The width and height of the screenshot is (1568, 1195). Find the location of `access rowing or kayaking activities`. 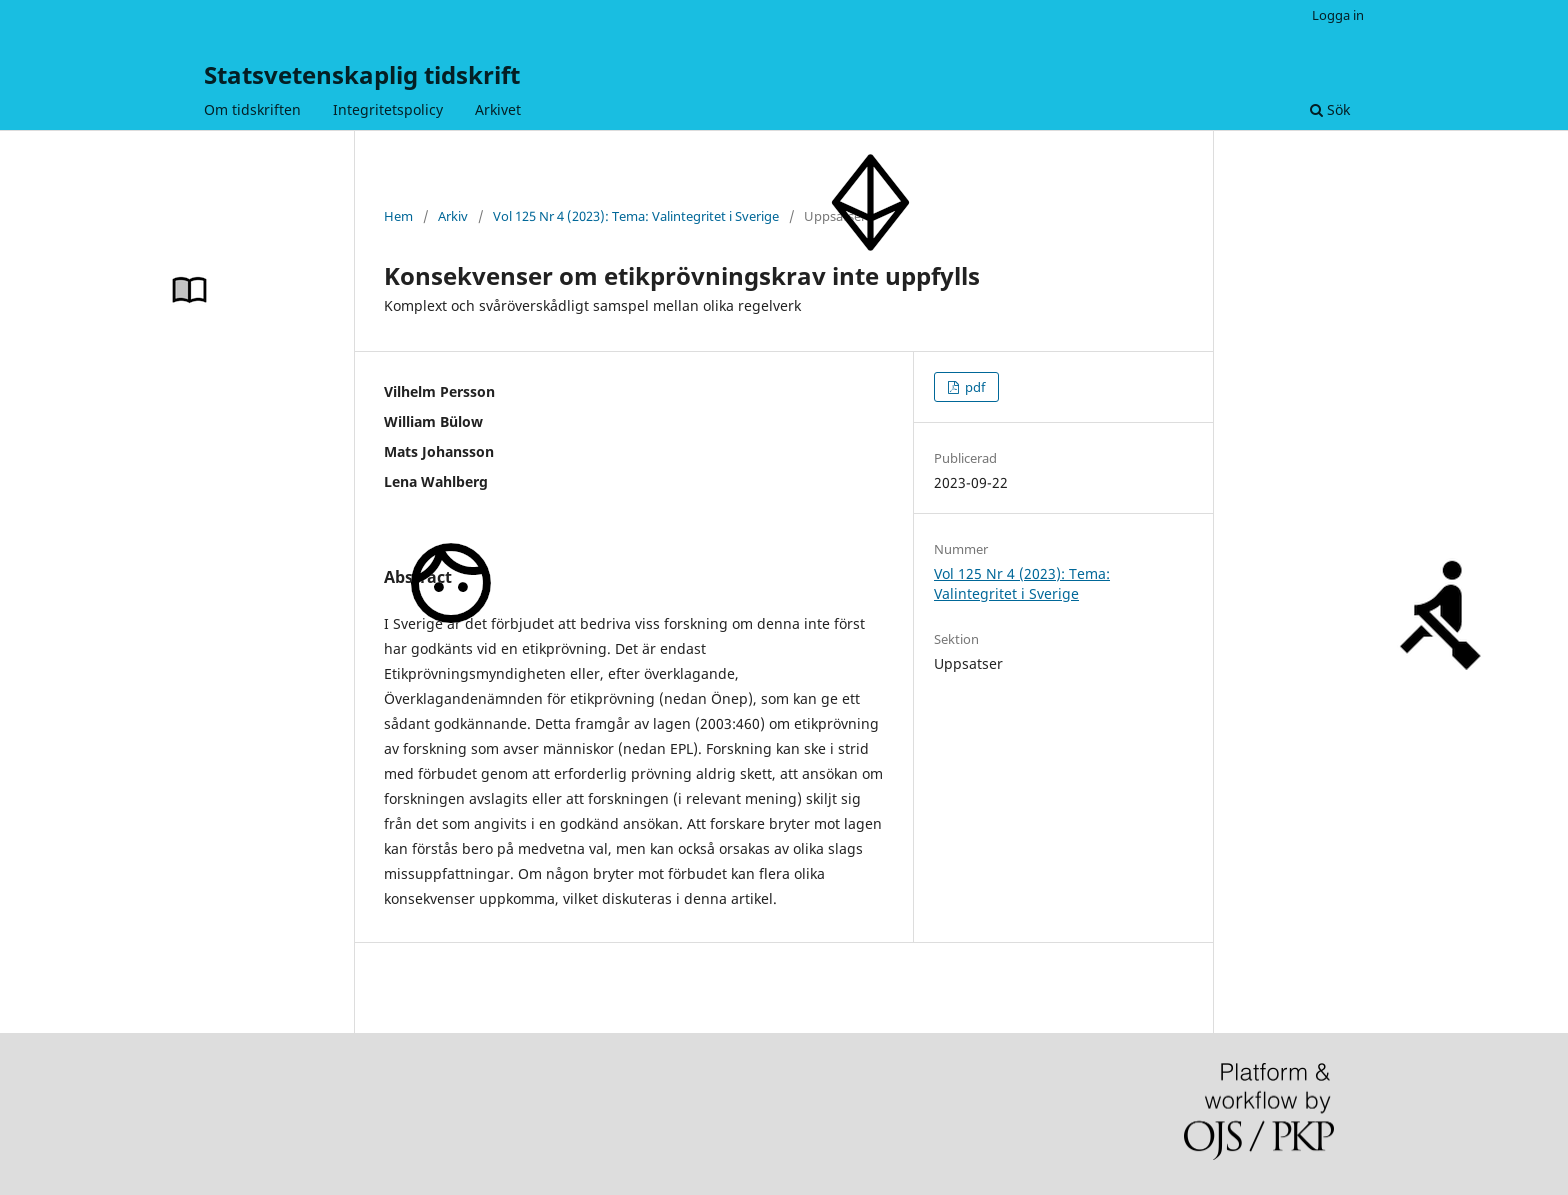

access rowing or kayaking activities is located at coordinates (1438, 613).